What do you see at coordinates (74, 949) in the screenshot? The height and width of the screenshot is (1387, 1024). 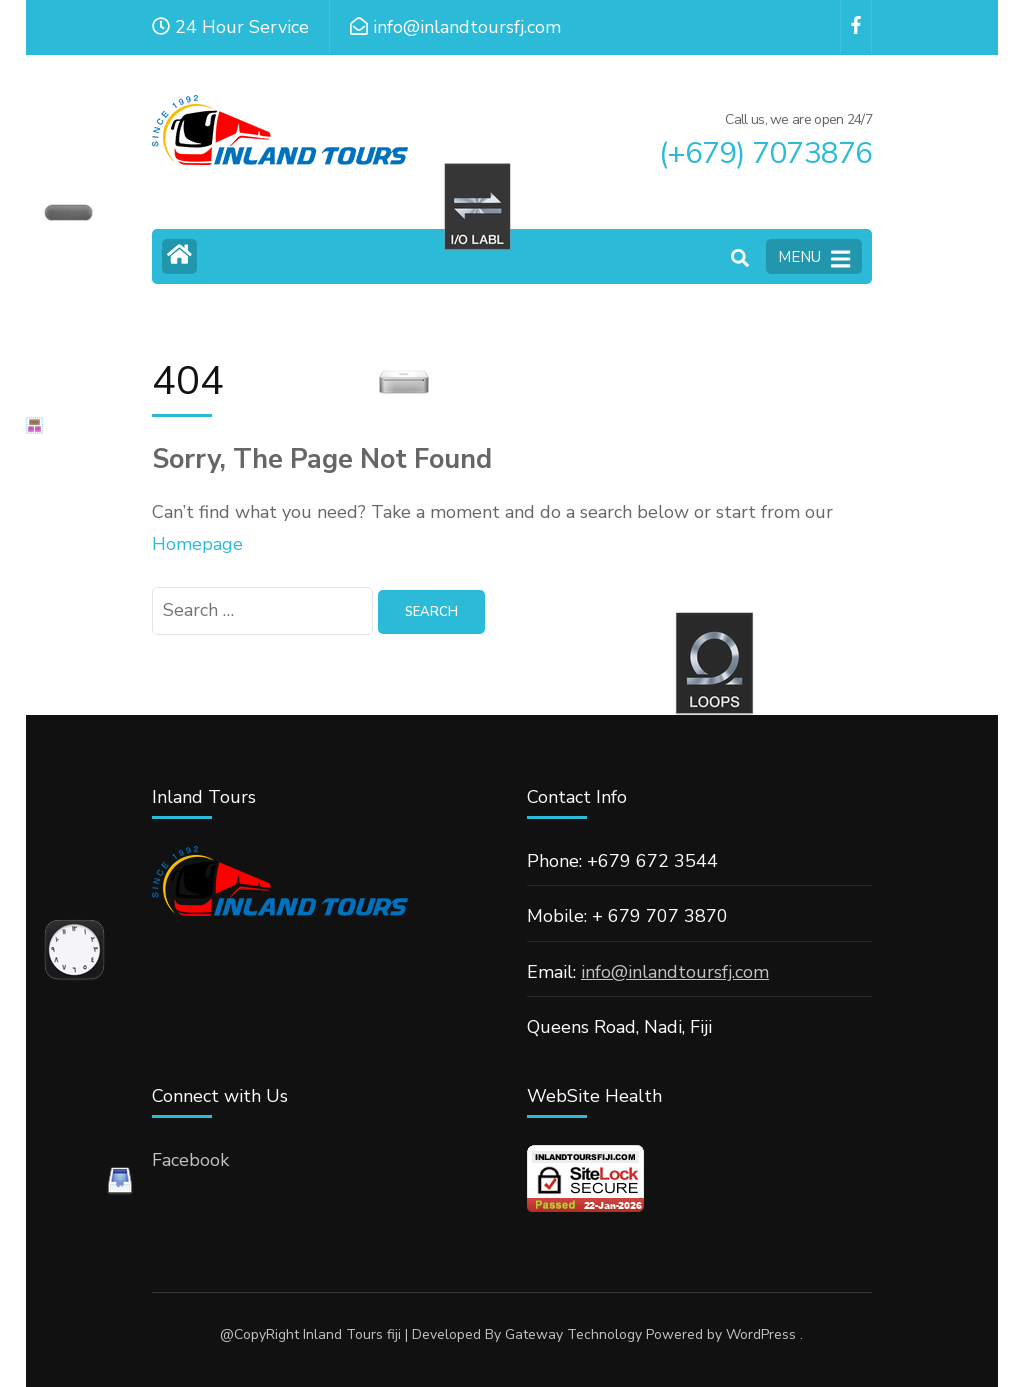 I see `open the clock app` at bounding box center [74, 949].